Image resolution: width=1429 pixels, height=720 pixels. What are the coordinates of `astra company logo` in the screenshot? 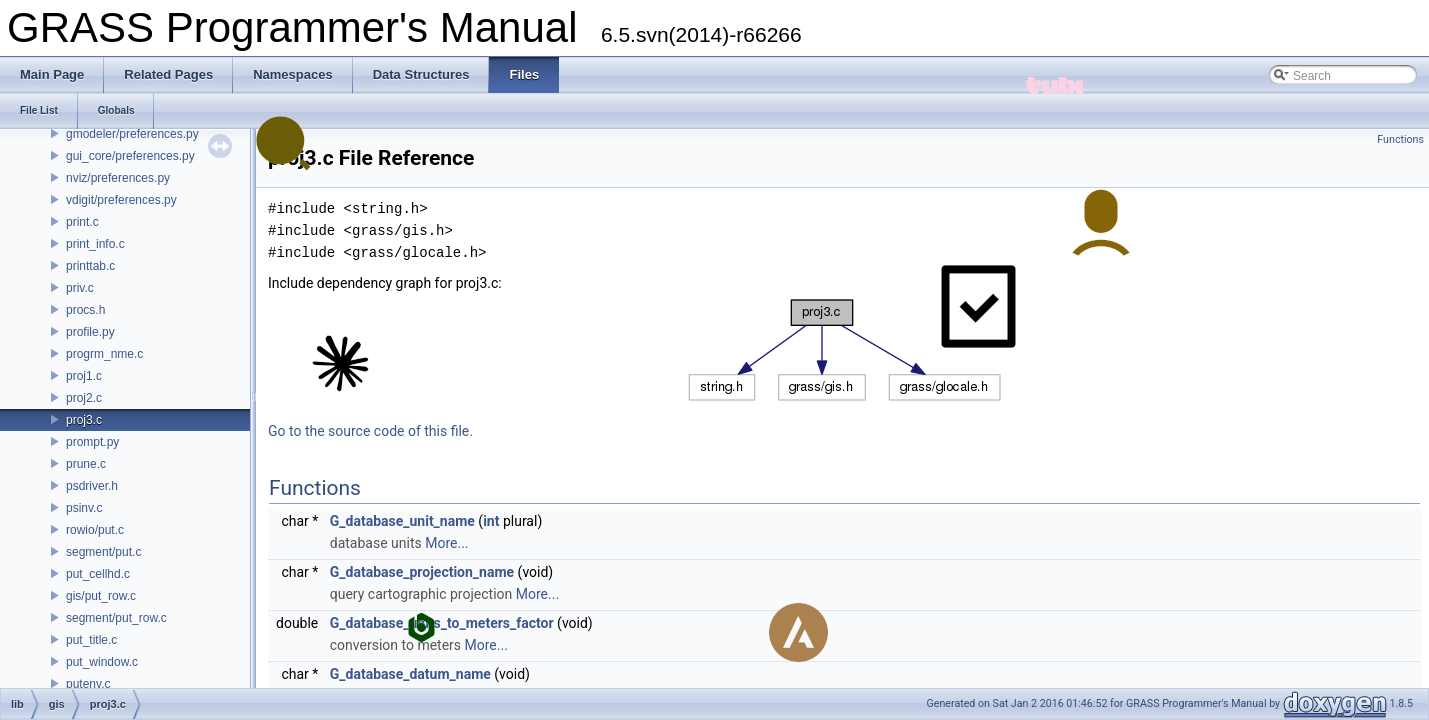 It's located at (798, 632).